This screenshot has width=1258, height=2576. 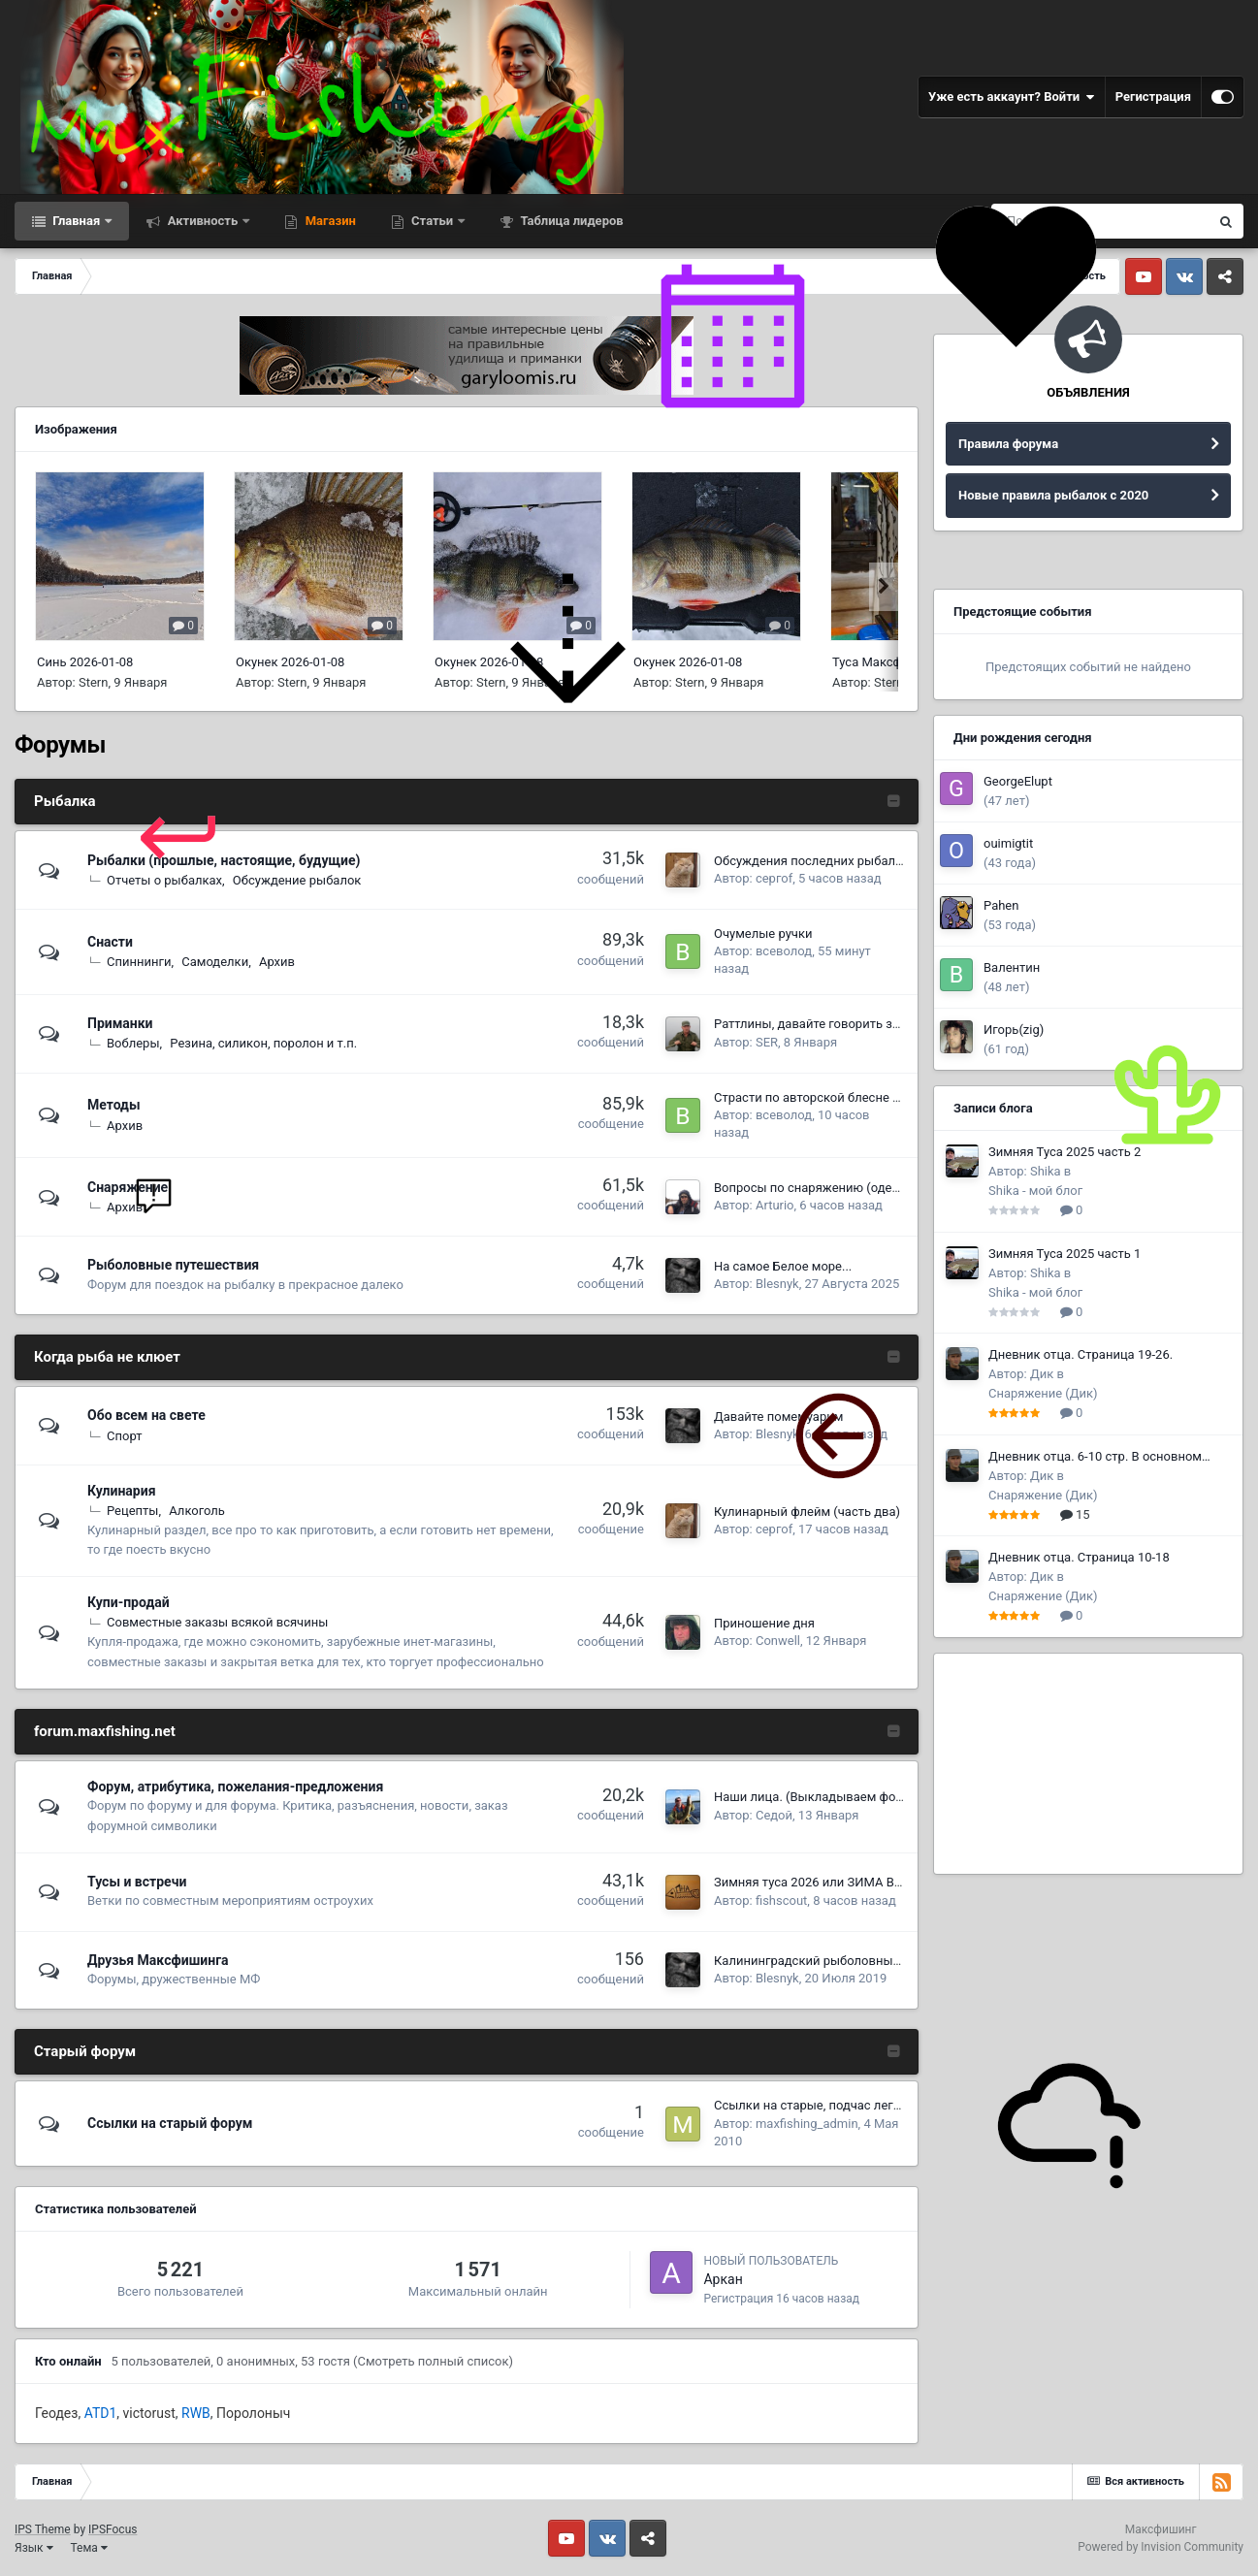 What do you see at coordinates (177, 834) in the screenshot?
I see `insert a newline or line break` at bounding box center [177, 834].